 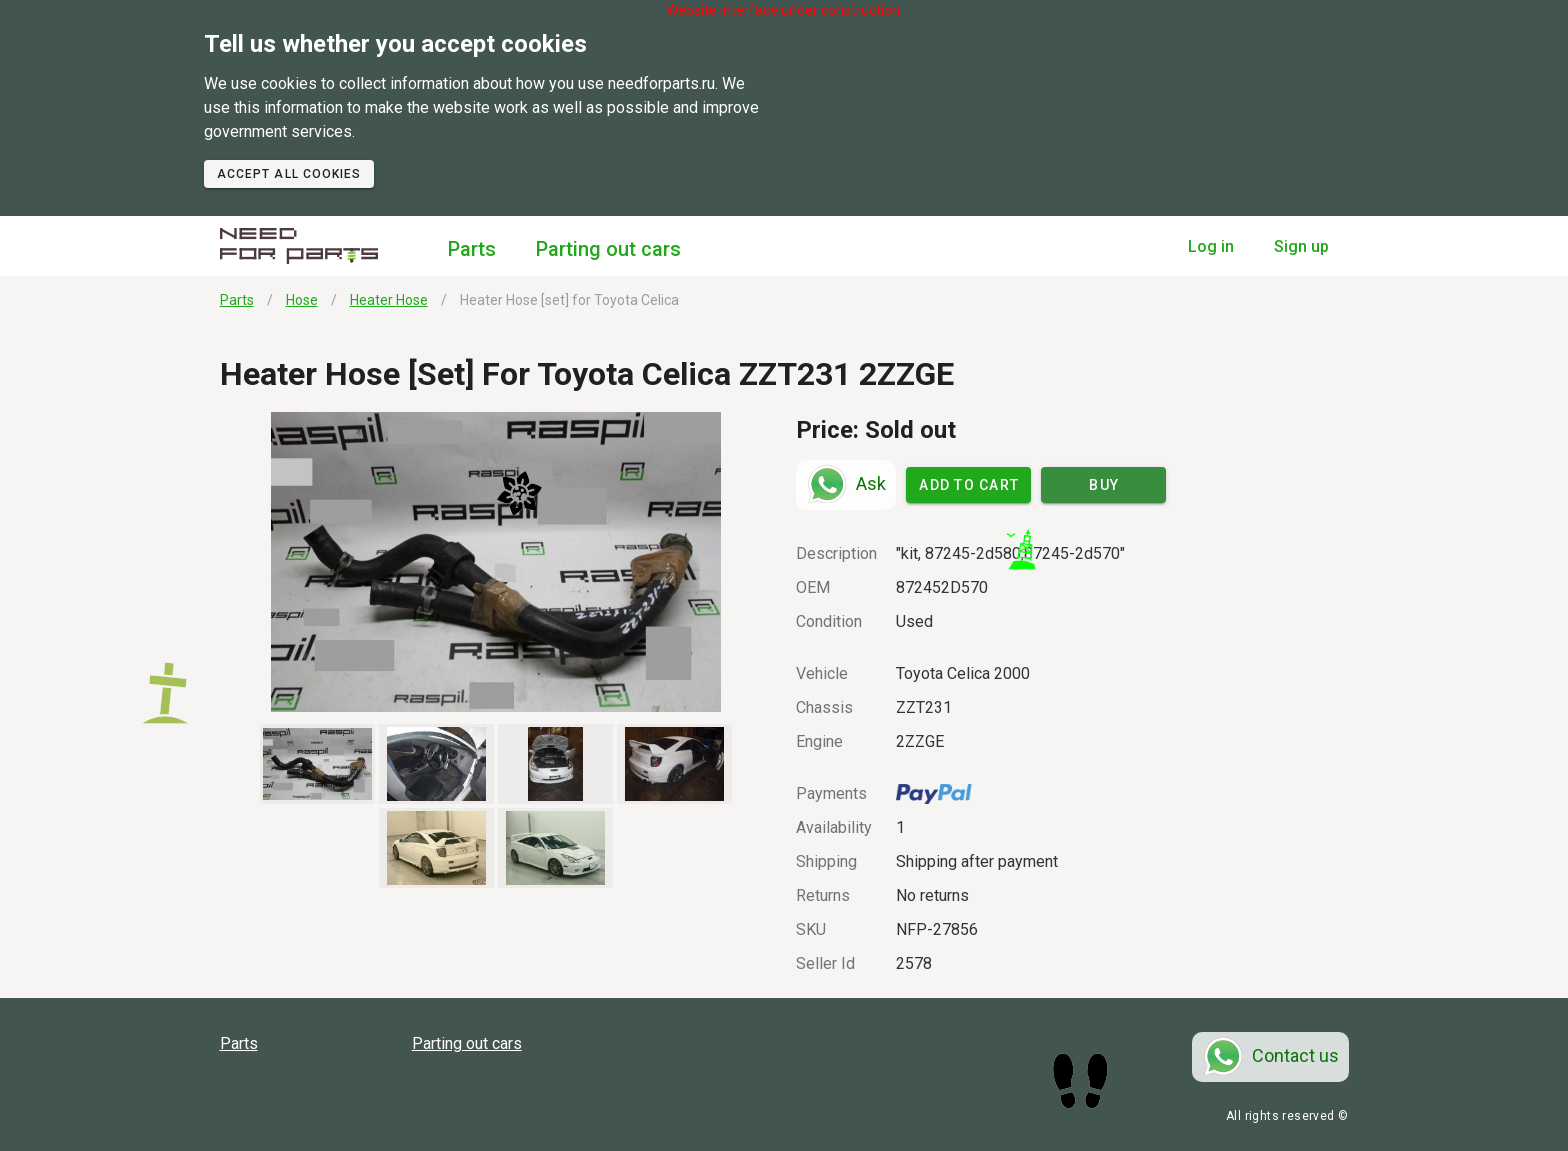 What do you see at coordinates (1080, 1081) in the screenshot?
I see `view walking directions or route history` at bounding box center [1080, 1081].